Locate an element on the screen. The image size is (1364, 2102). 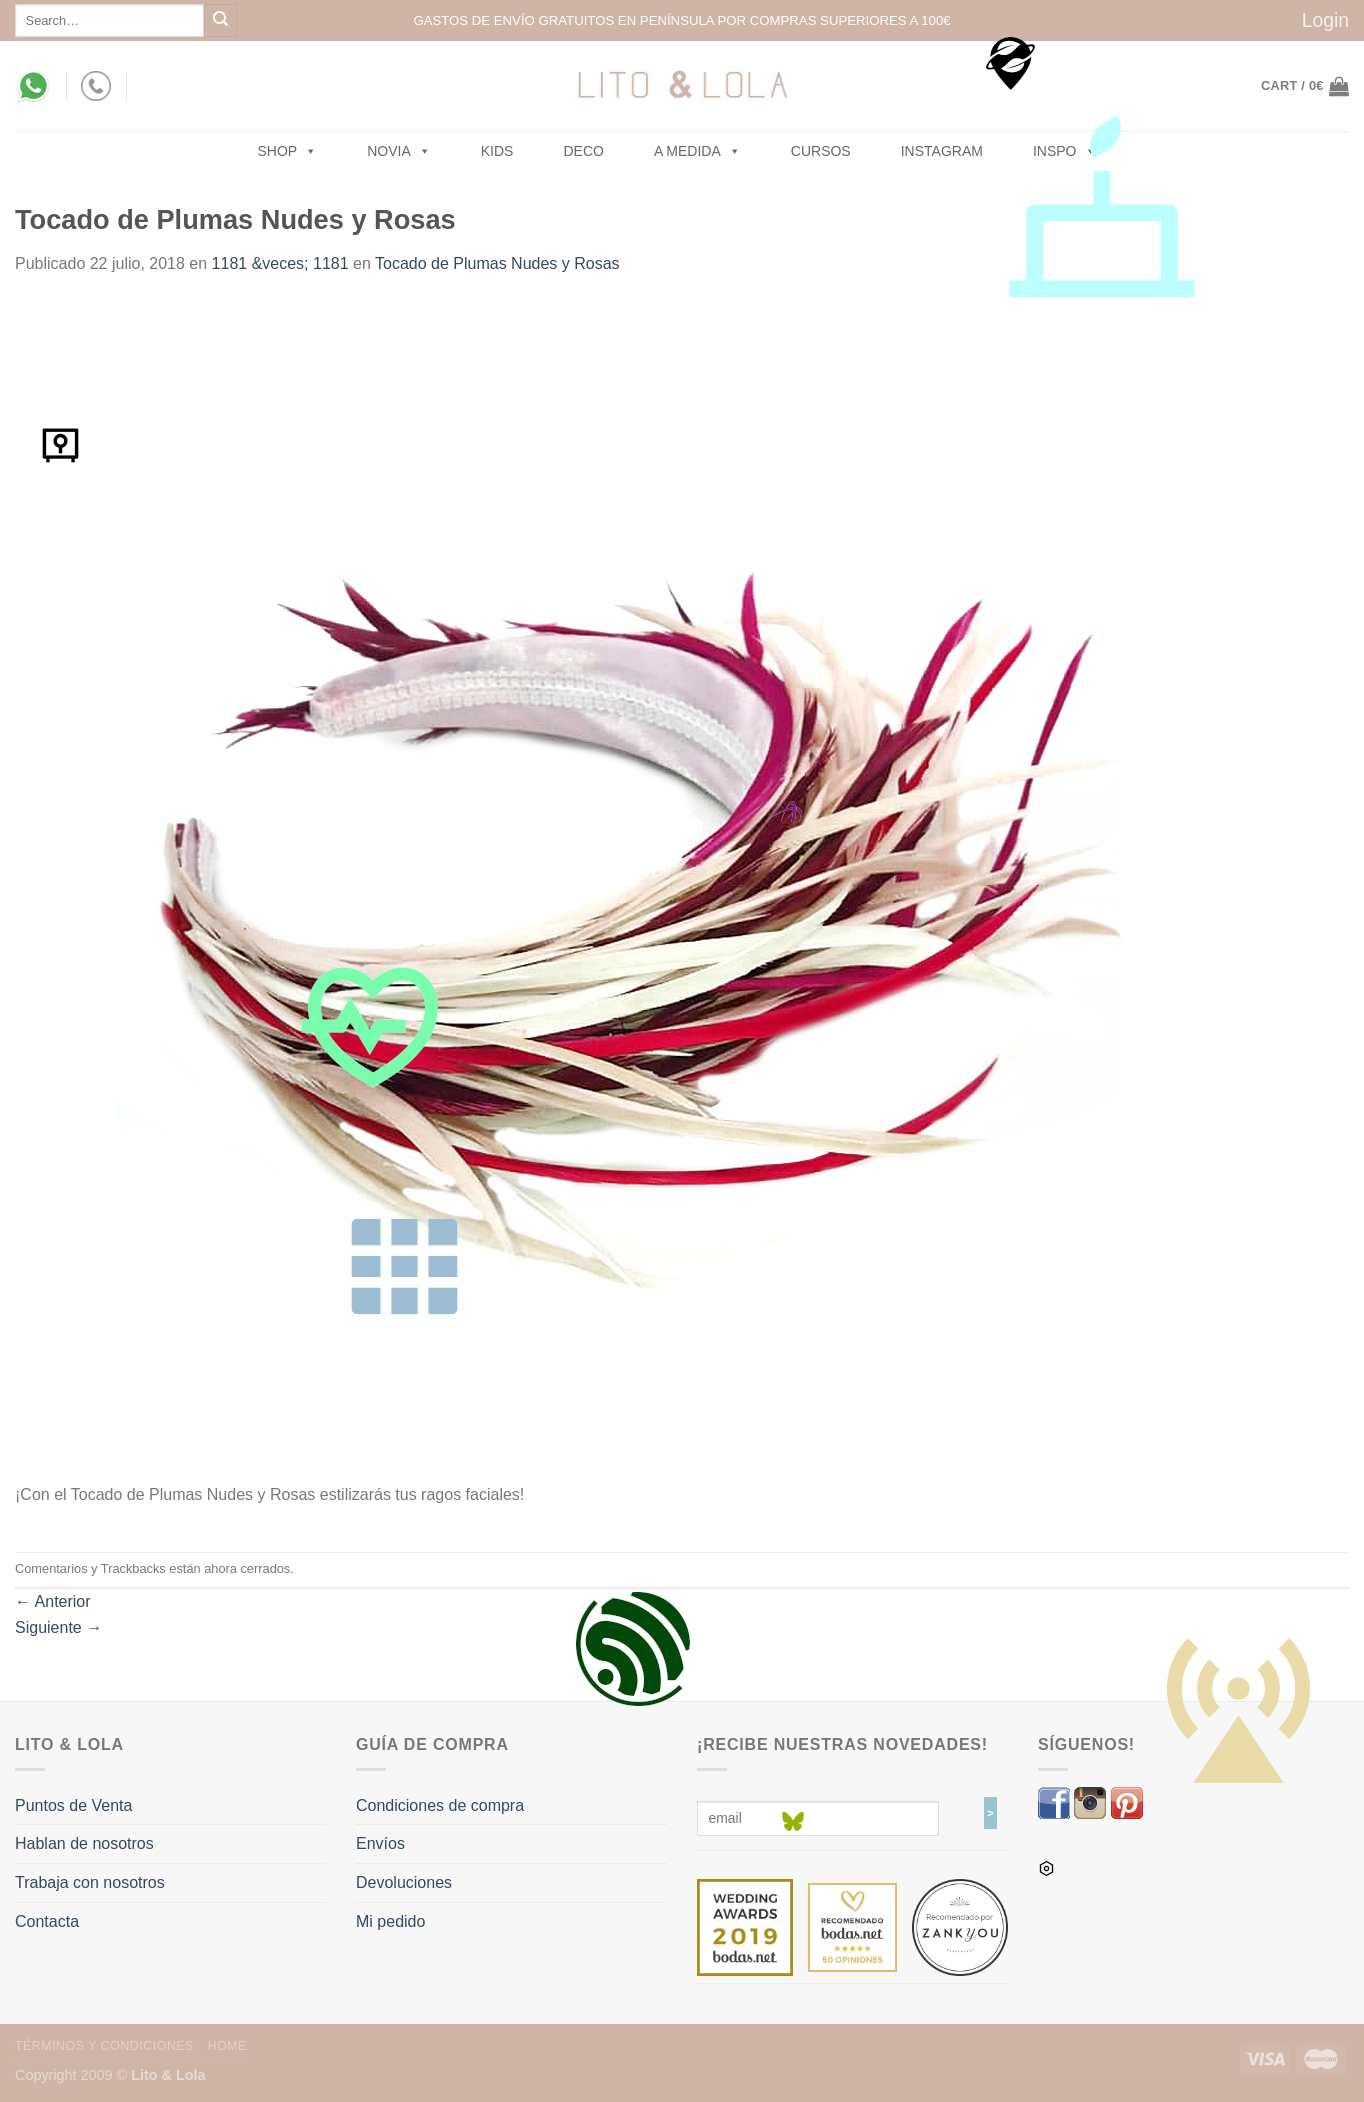
open the Bluesky app is located at coordinates (793, 1821).